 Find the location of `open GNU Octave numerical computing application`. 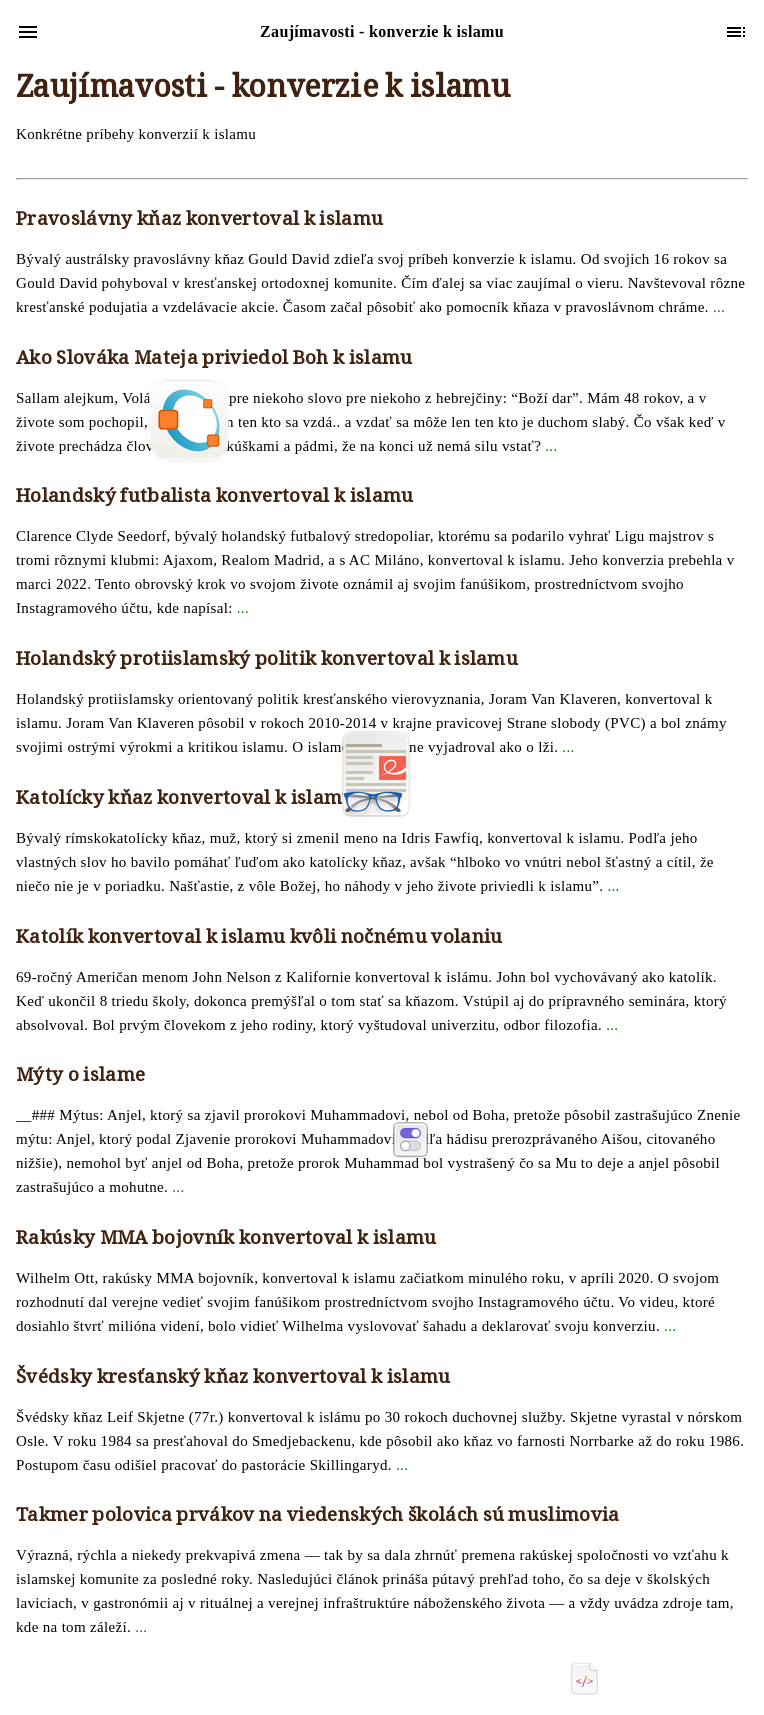

open GNU Octave numerical computing application is located at coordinates (189, 419).